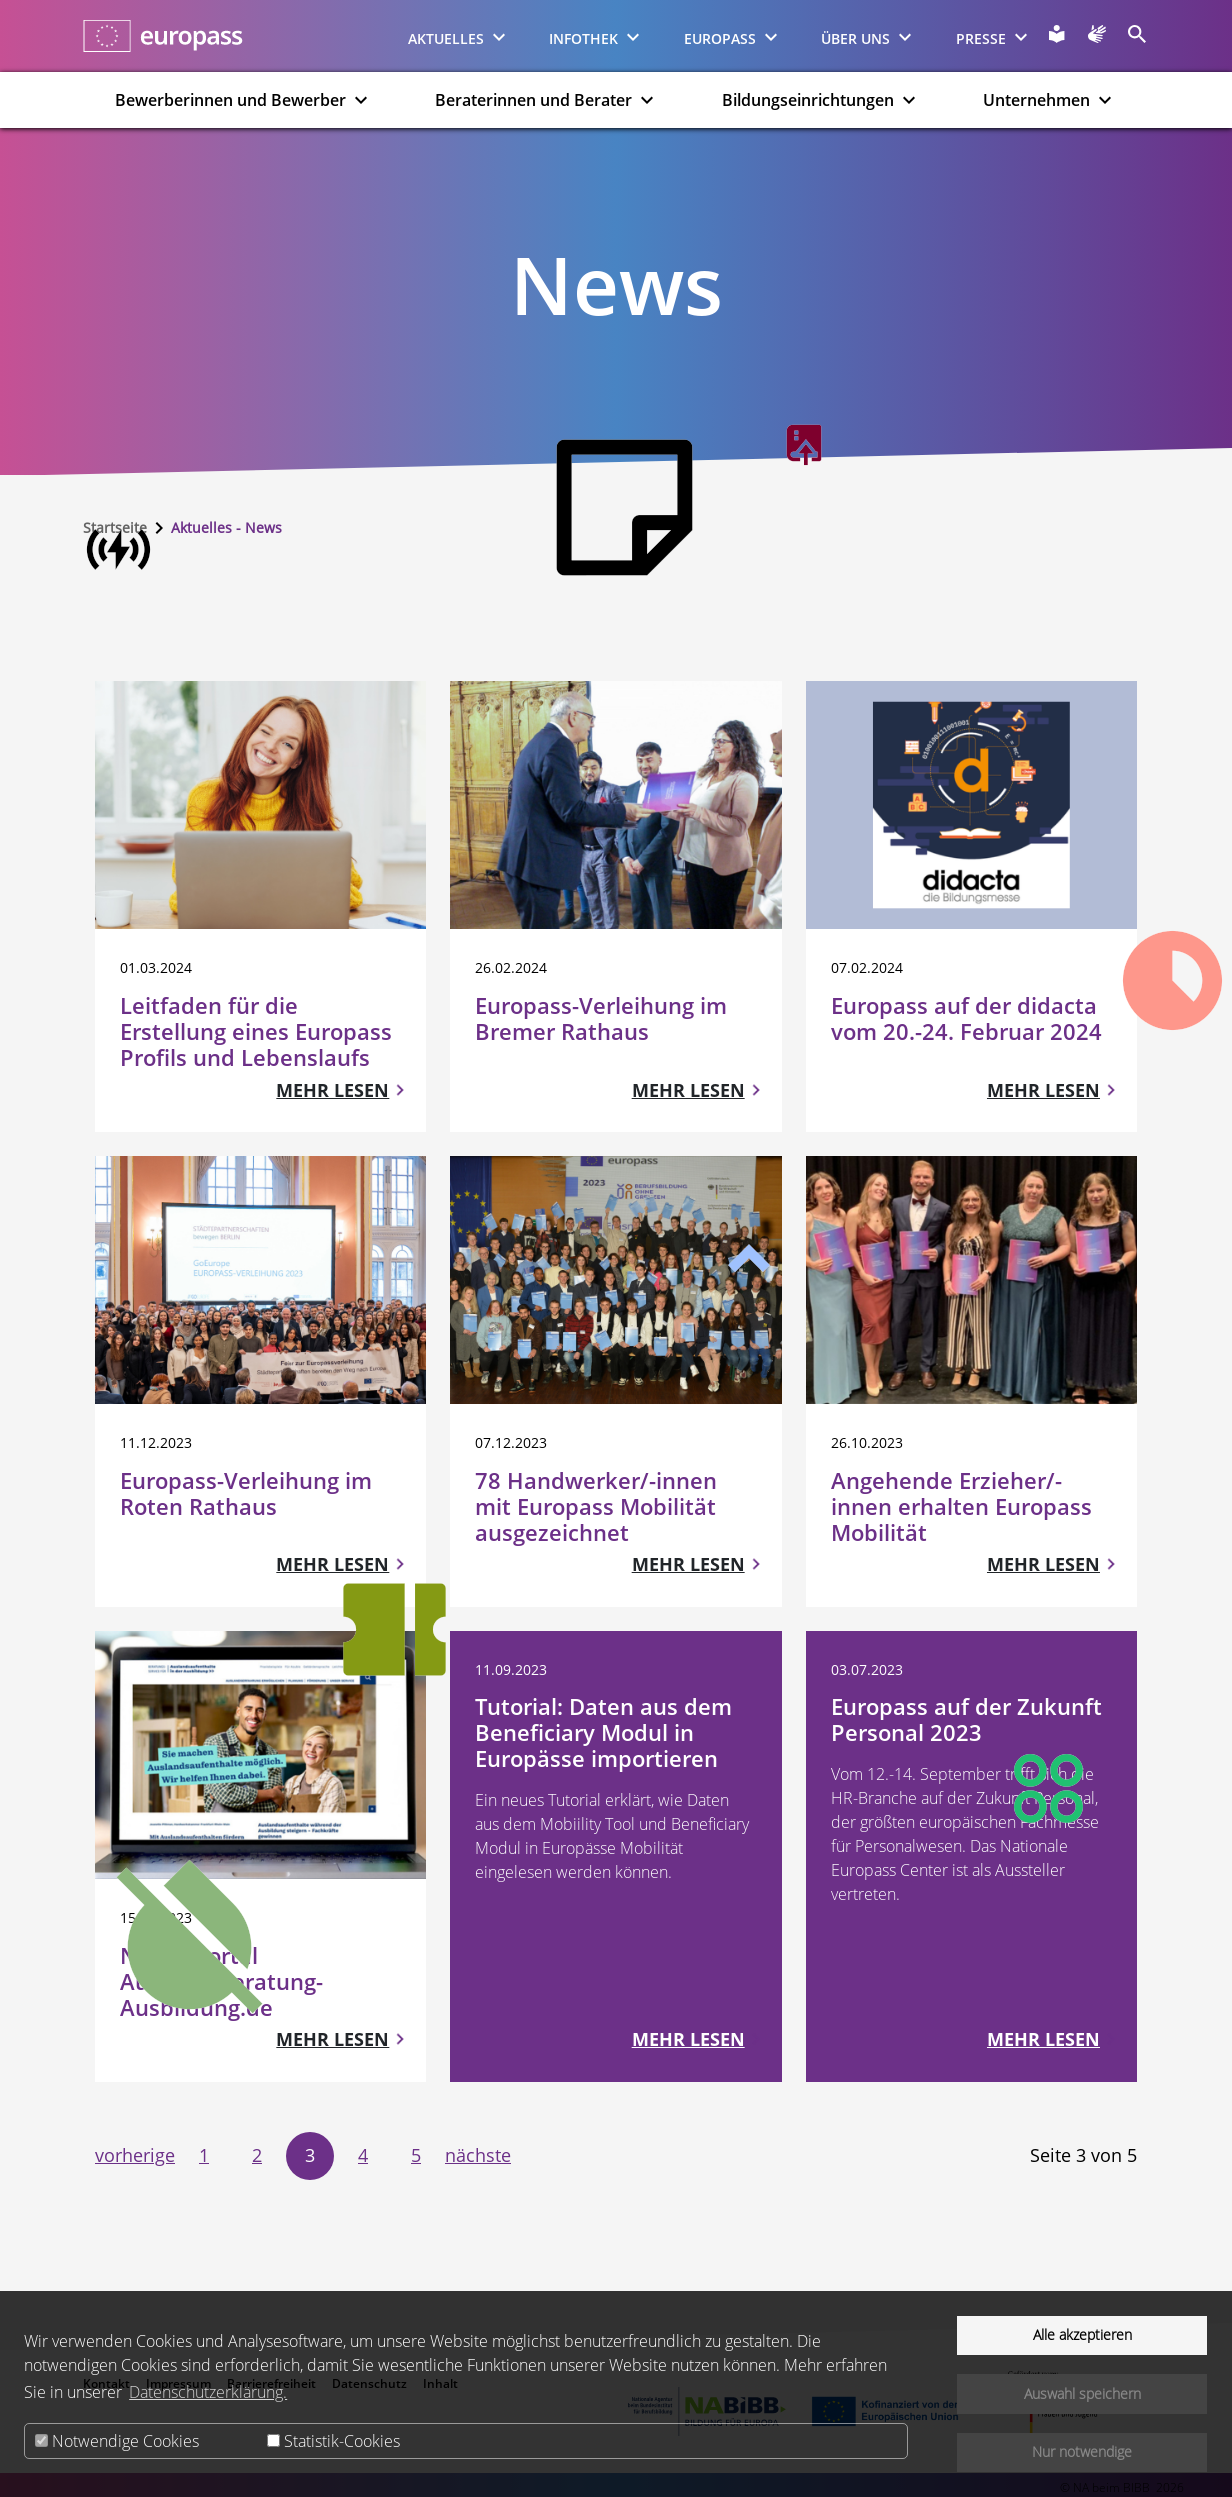 This screenshot has width=1232, height=2497. What do you see at coordinates (118, 549) in the screenshot?
I see `indicates wireless charging is active` at bounding box center [118, 549].